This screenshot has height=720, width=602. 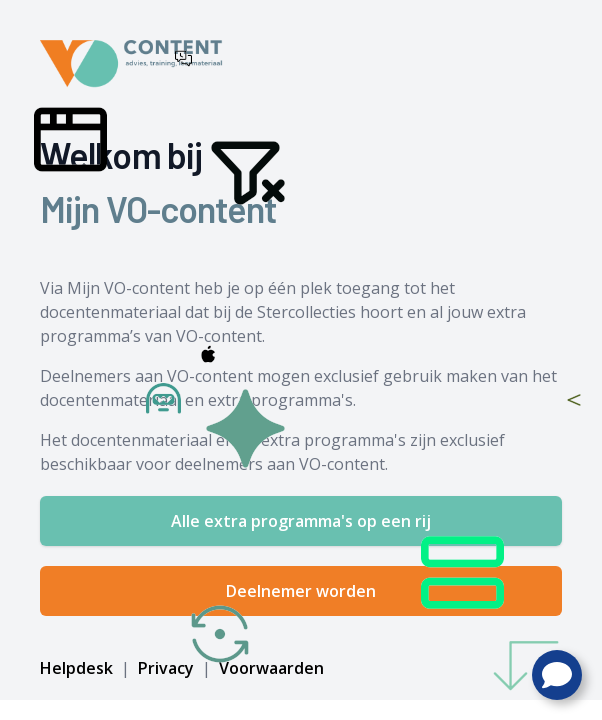 What do you see at coordinates (70, 139) in the screenshot?
I see `open in browser window` at bounding box center [70, 139].